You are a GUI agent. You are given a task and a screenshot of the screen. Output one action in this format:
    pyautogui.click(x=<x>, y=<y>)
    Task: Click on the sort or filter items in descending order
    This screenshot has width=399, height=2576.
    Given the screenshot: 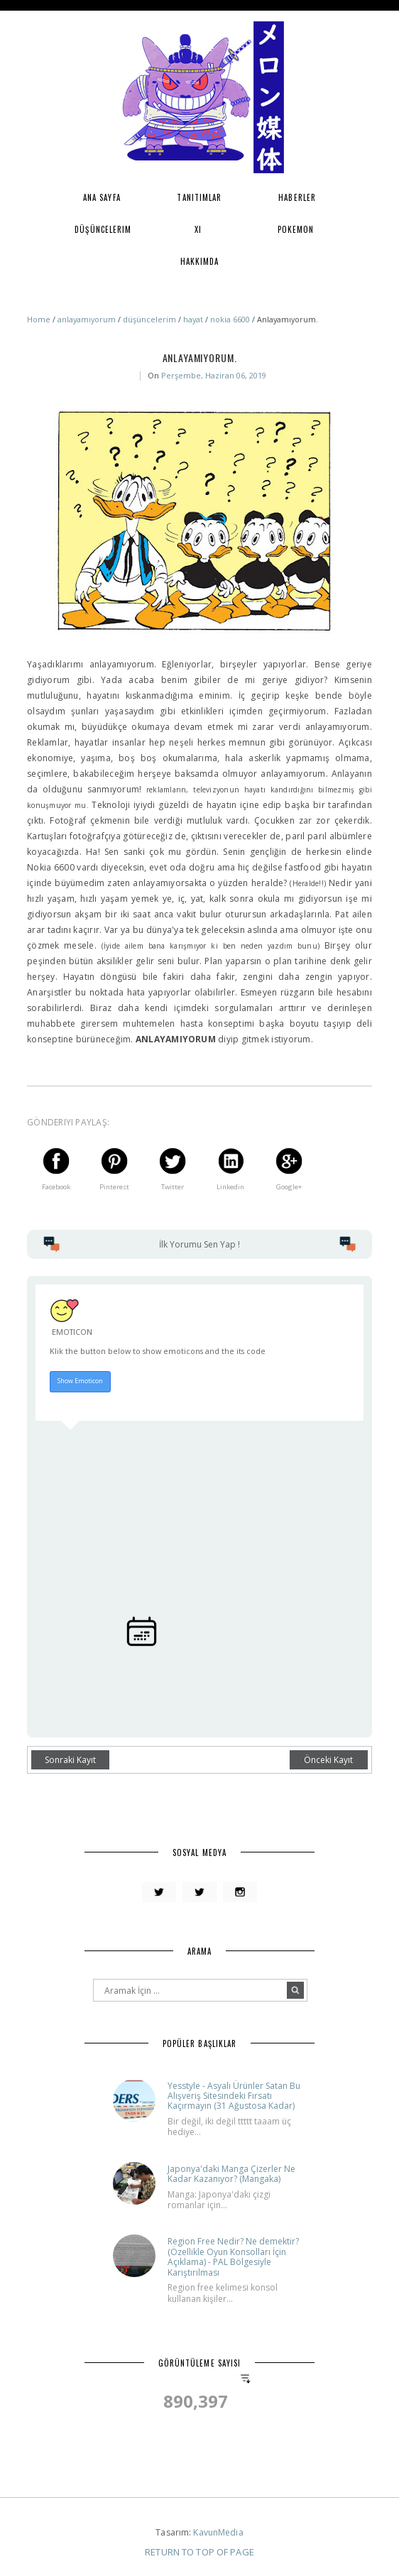 What is the action you would take?
    pyautogui.click(x=245, y=2378)
    